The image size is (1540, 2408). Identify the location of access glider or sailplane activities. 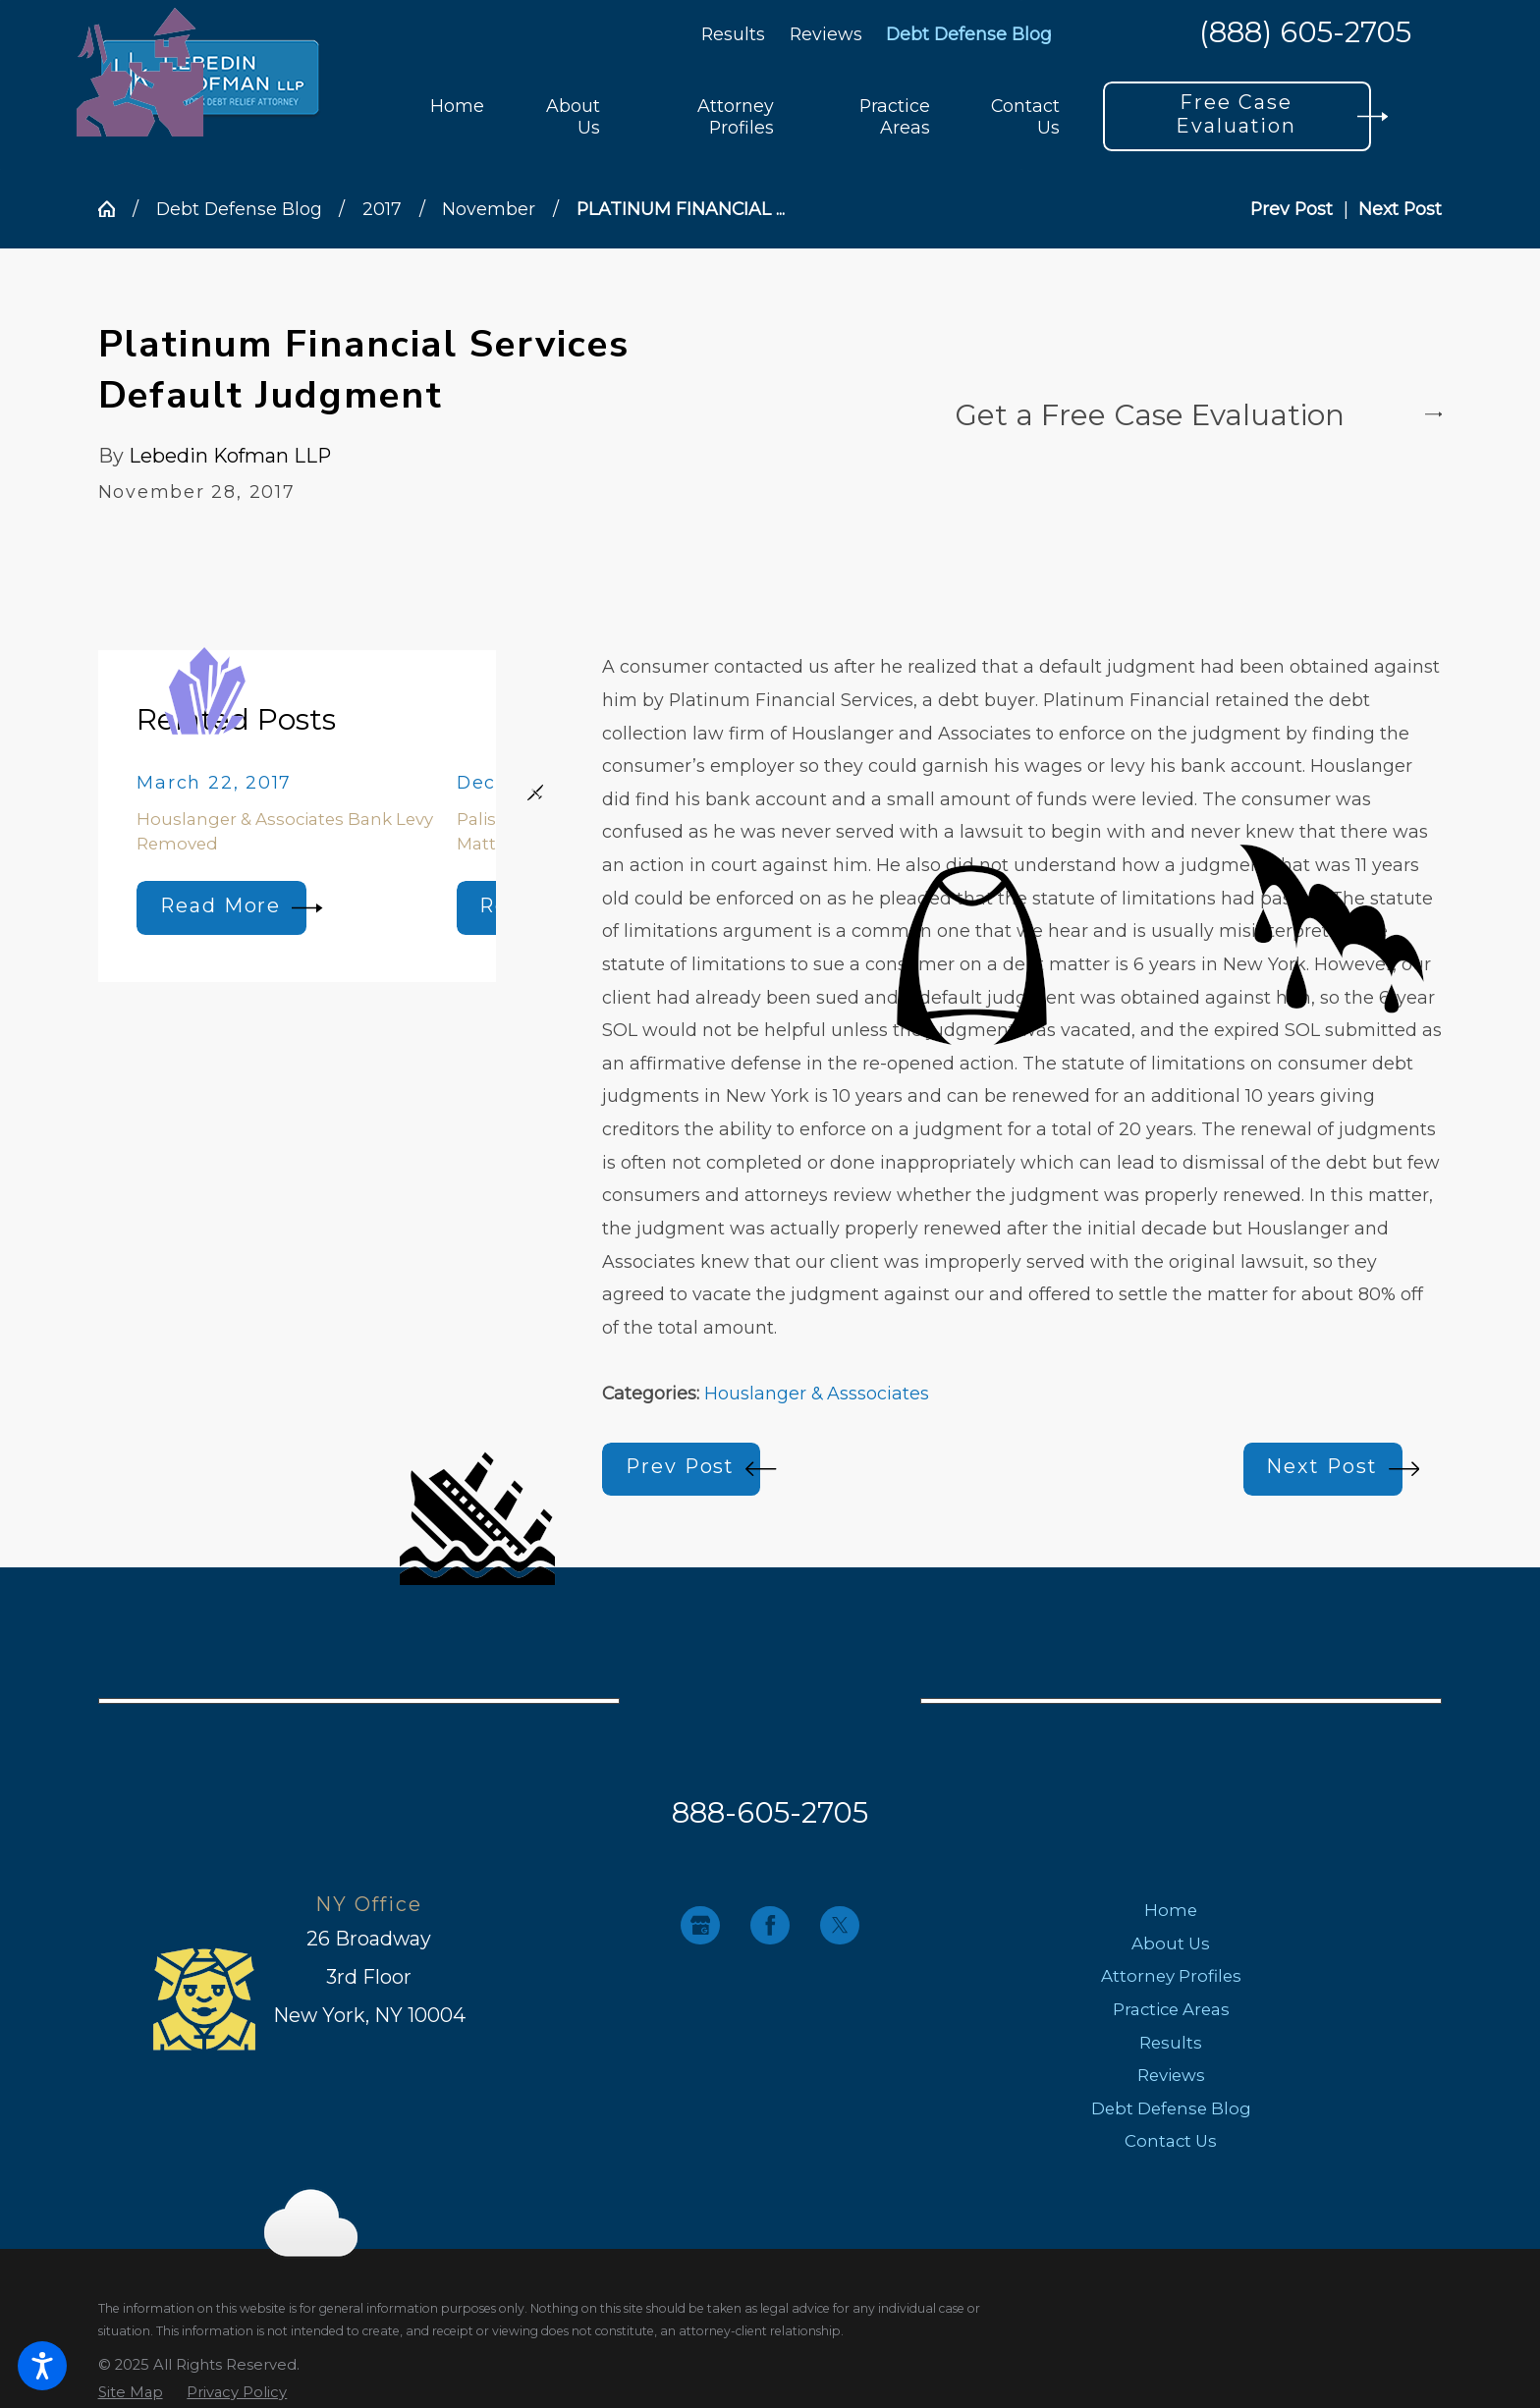
(535, 793).